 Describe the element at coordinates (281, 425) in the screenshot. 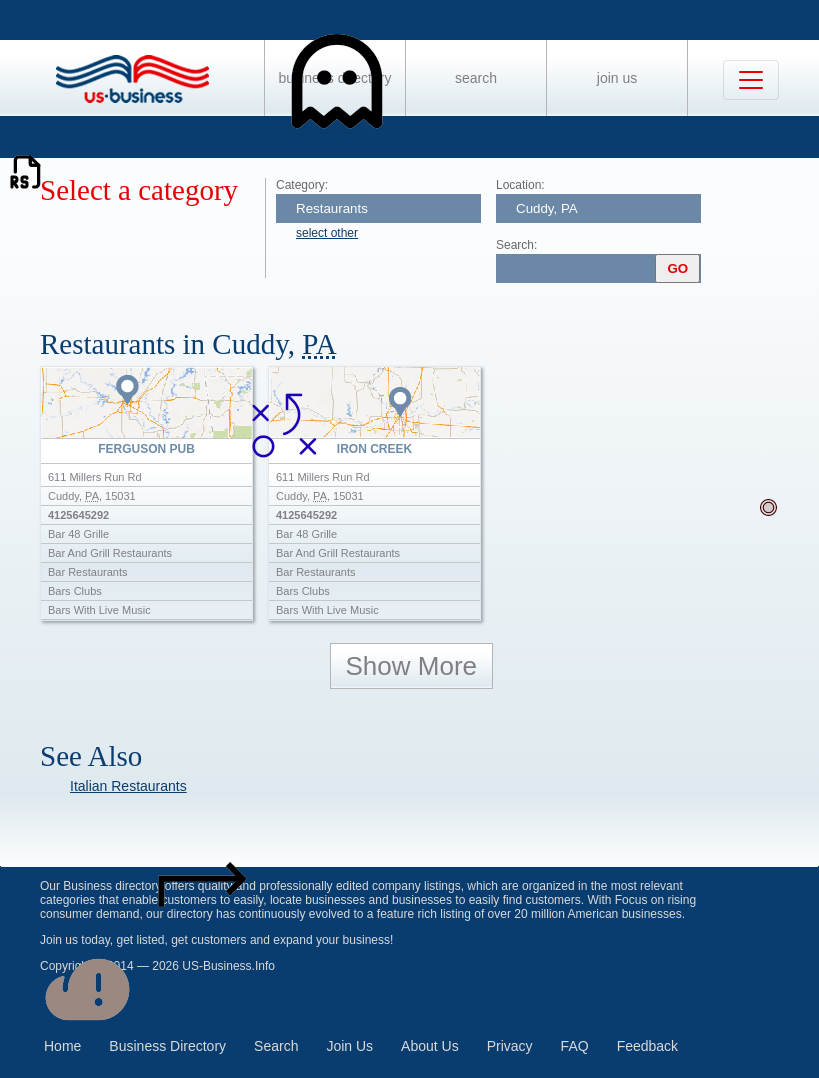

I see `view strategy or game plan` at that location.